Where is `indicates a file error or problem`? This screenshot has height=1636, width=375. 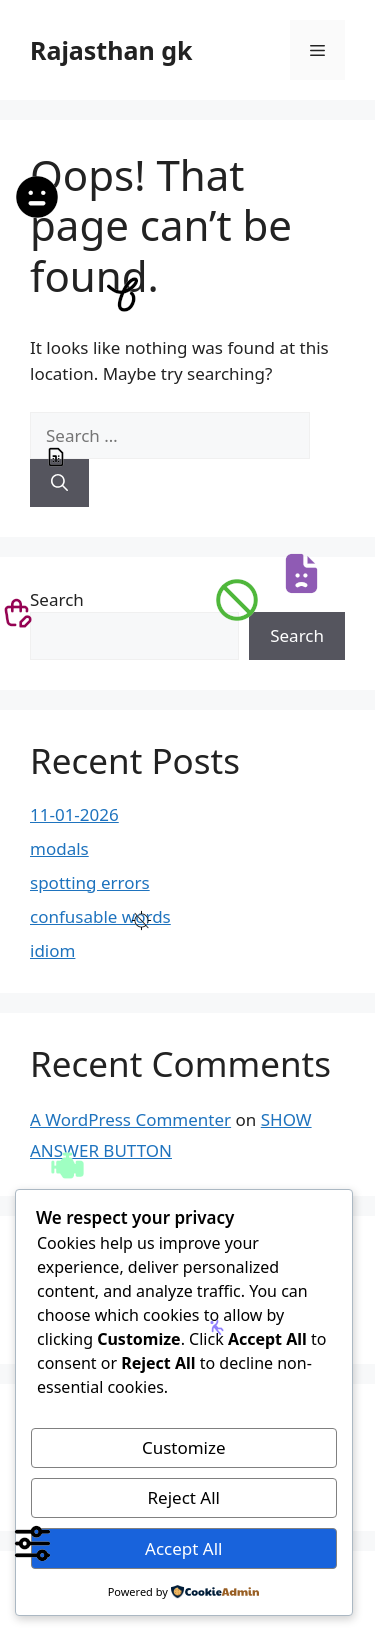 indicates a file error or problem is located at coordinates (301, 573).